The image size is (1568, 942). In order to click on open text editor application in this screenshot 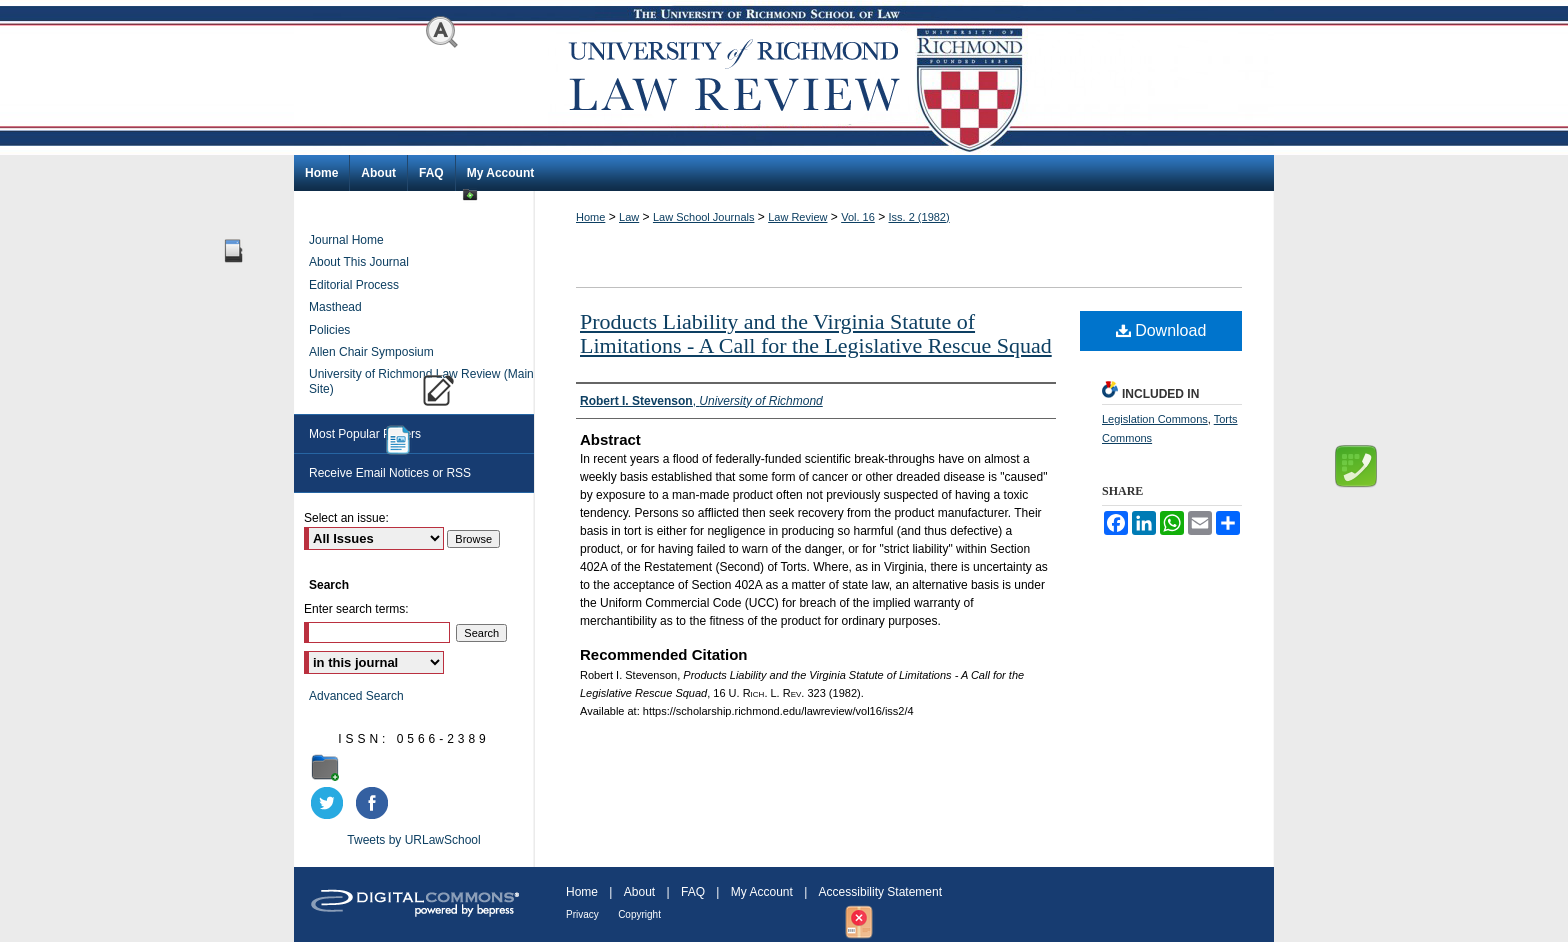, I will do `click(436, 390)`.